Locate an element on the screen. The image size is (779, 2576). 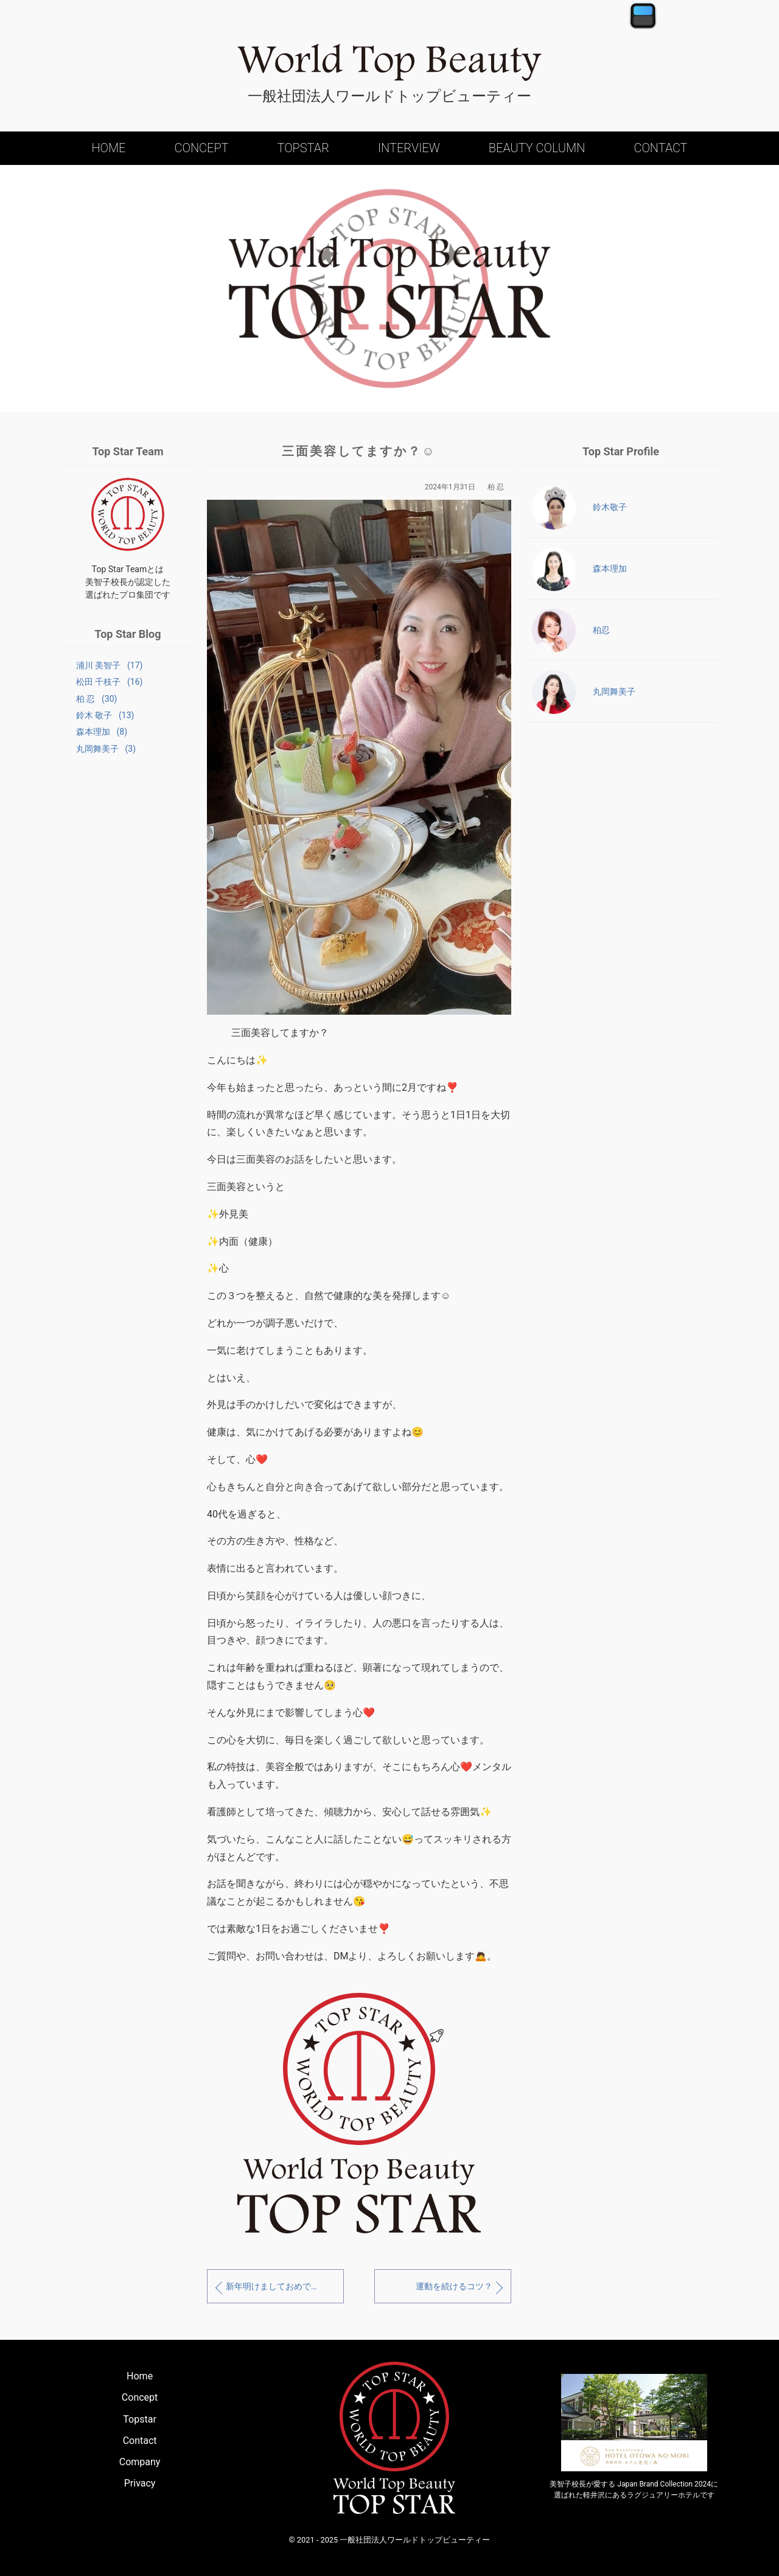
open desktop activities preferences is located at coordinates (643, 15).